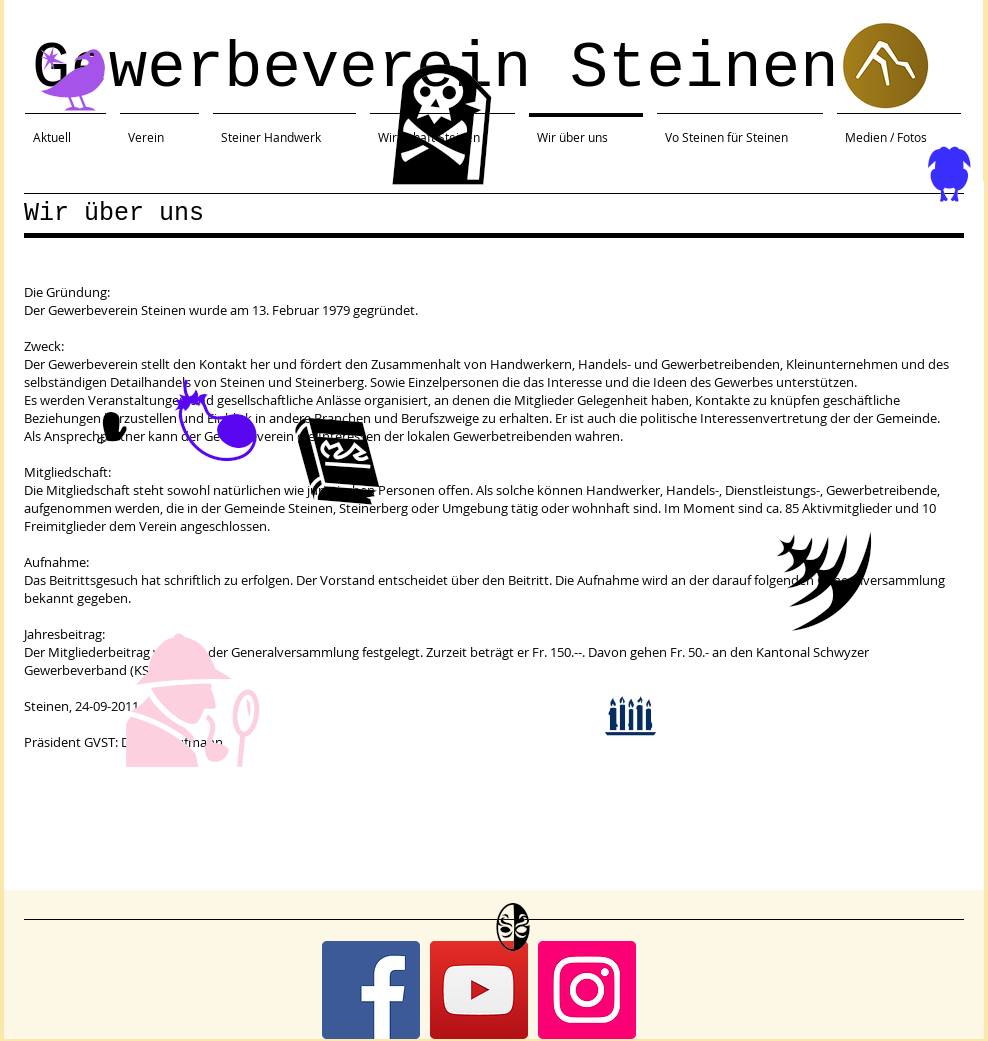 This screenshot has width=988, height=1041. I want to click on indicates a distraction or interruption event, so click(73, 78).